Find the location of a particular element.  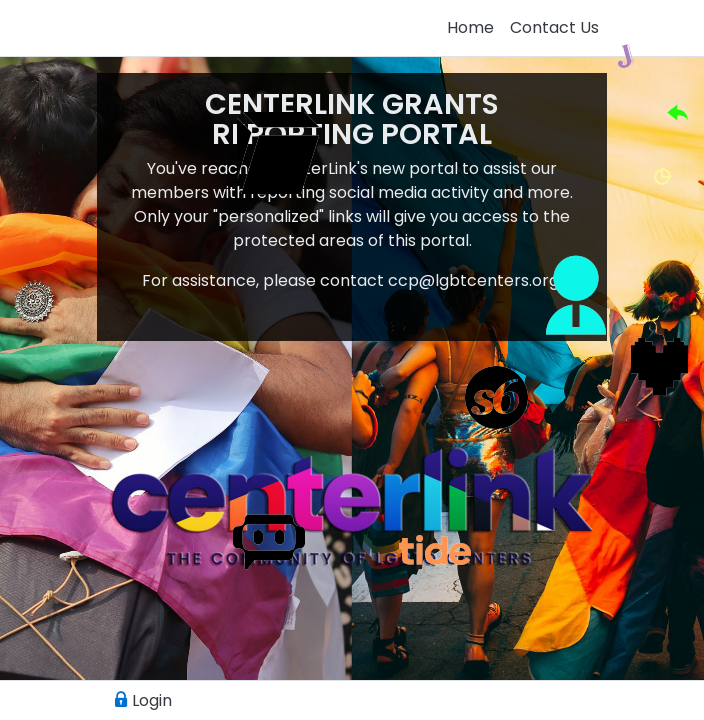

open tuta secure email app is located at coordinates (278, 153).